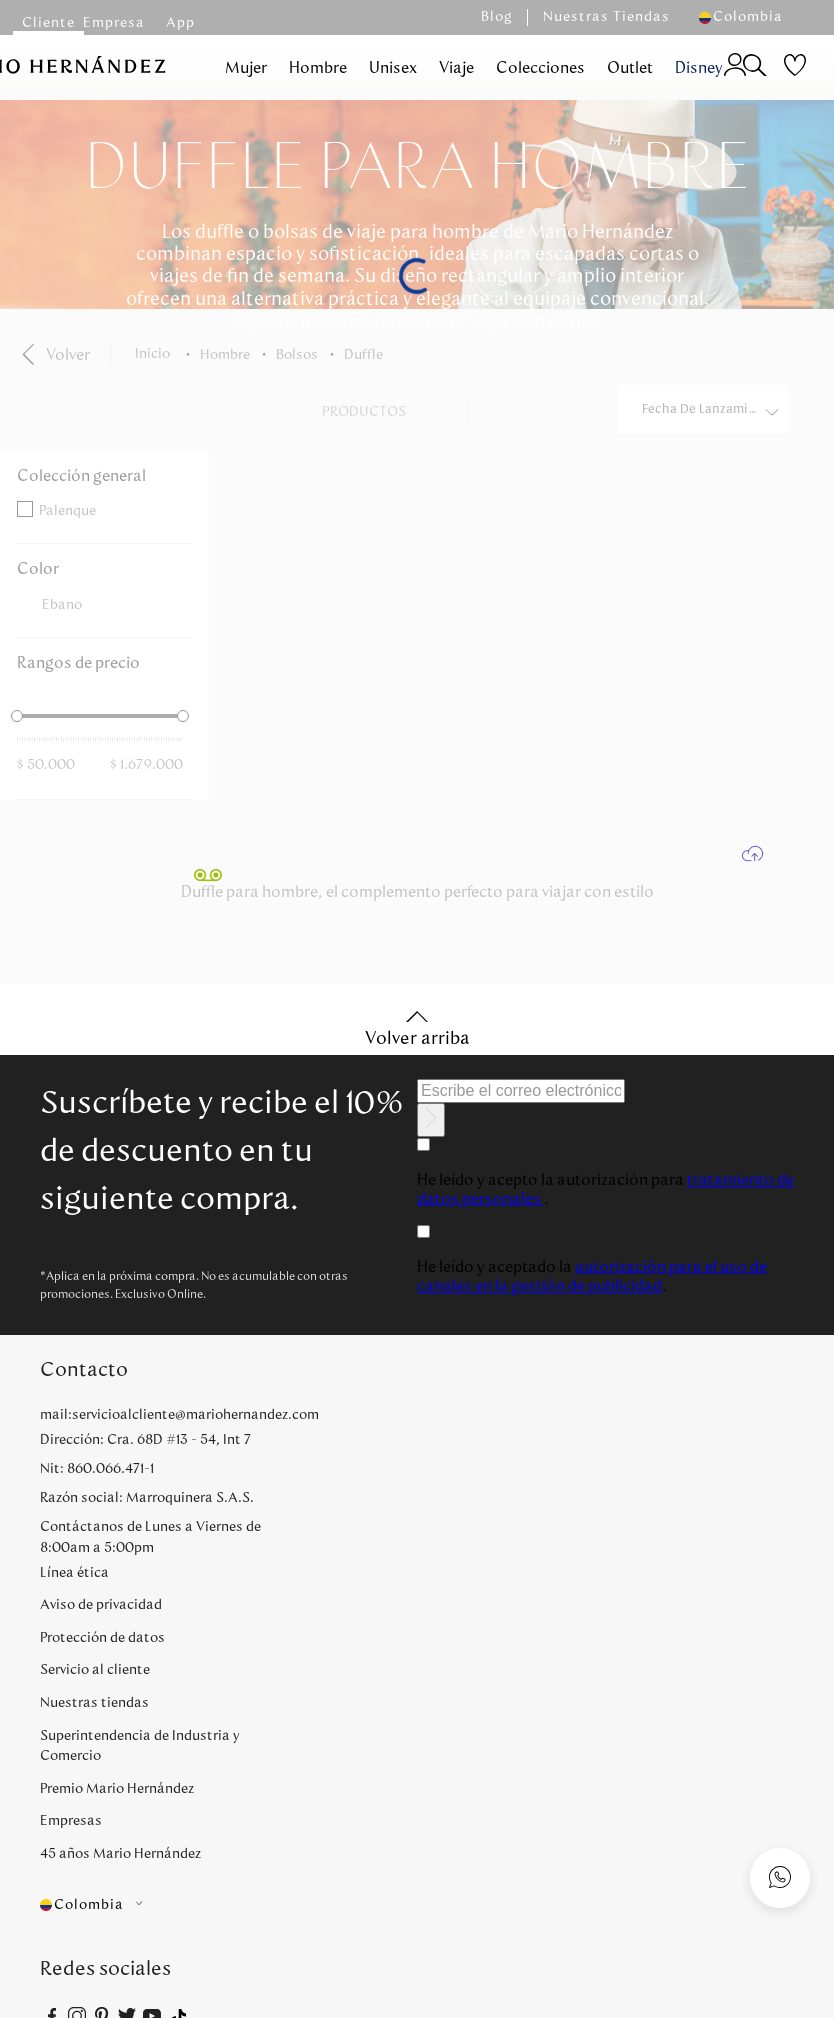 The image size is (834, 2018). Describe the element at coordinates (752, 853) in the screenshot. I see `upload file to cloud storage` at that location.